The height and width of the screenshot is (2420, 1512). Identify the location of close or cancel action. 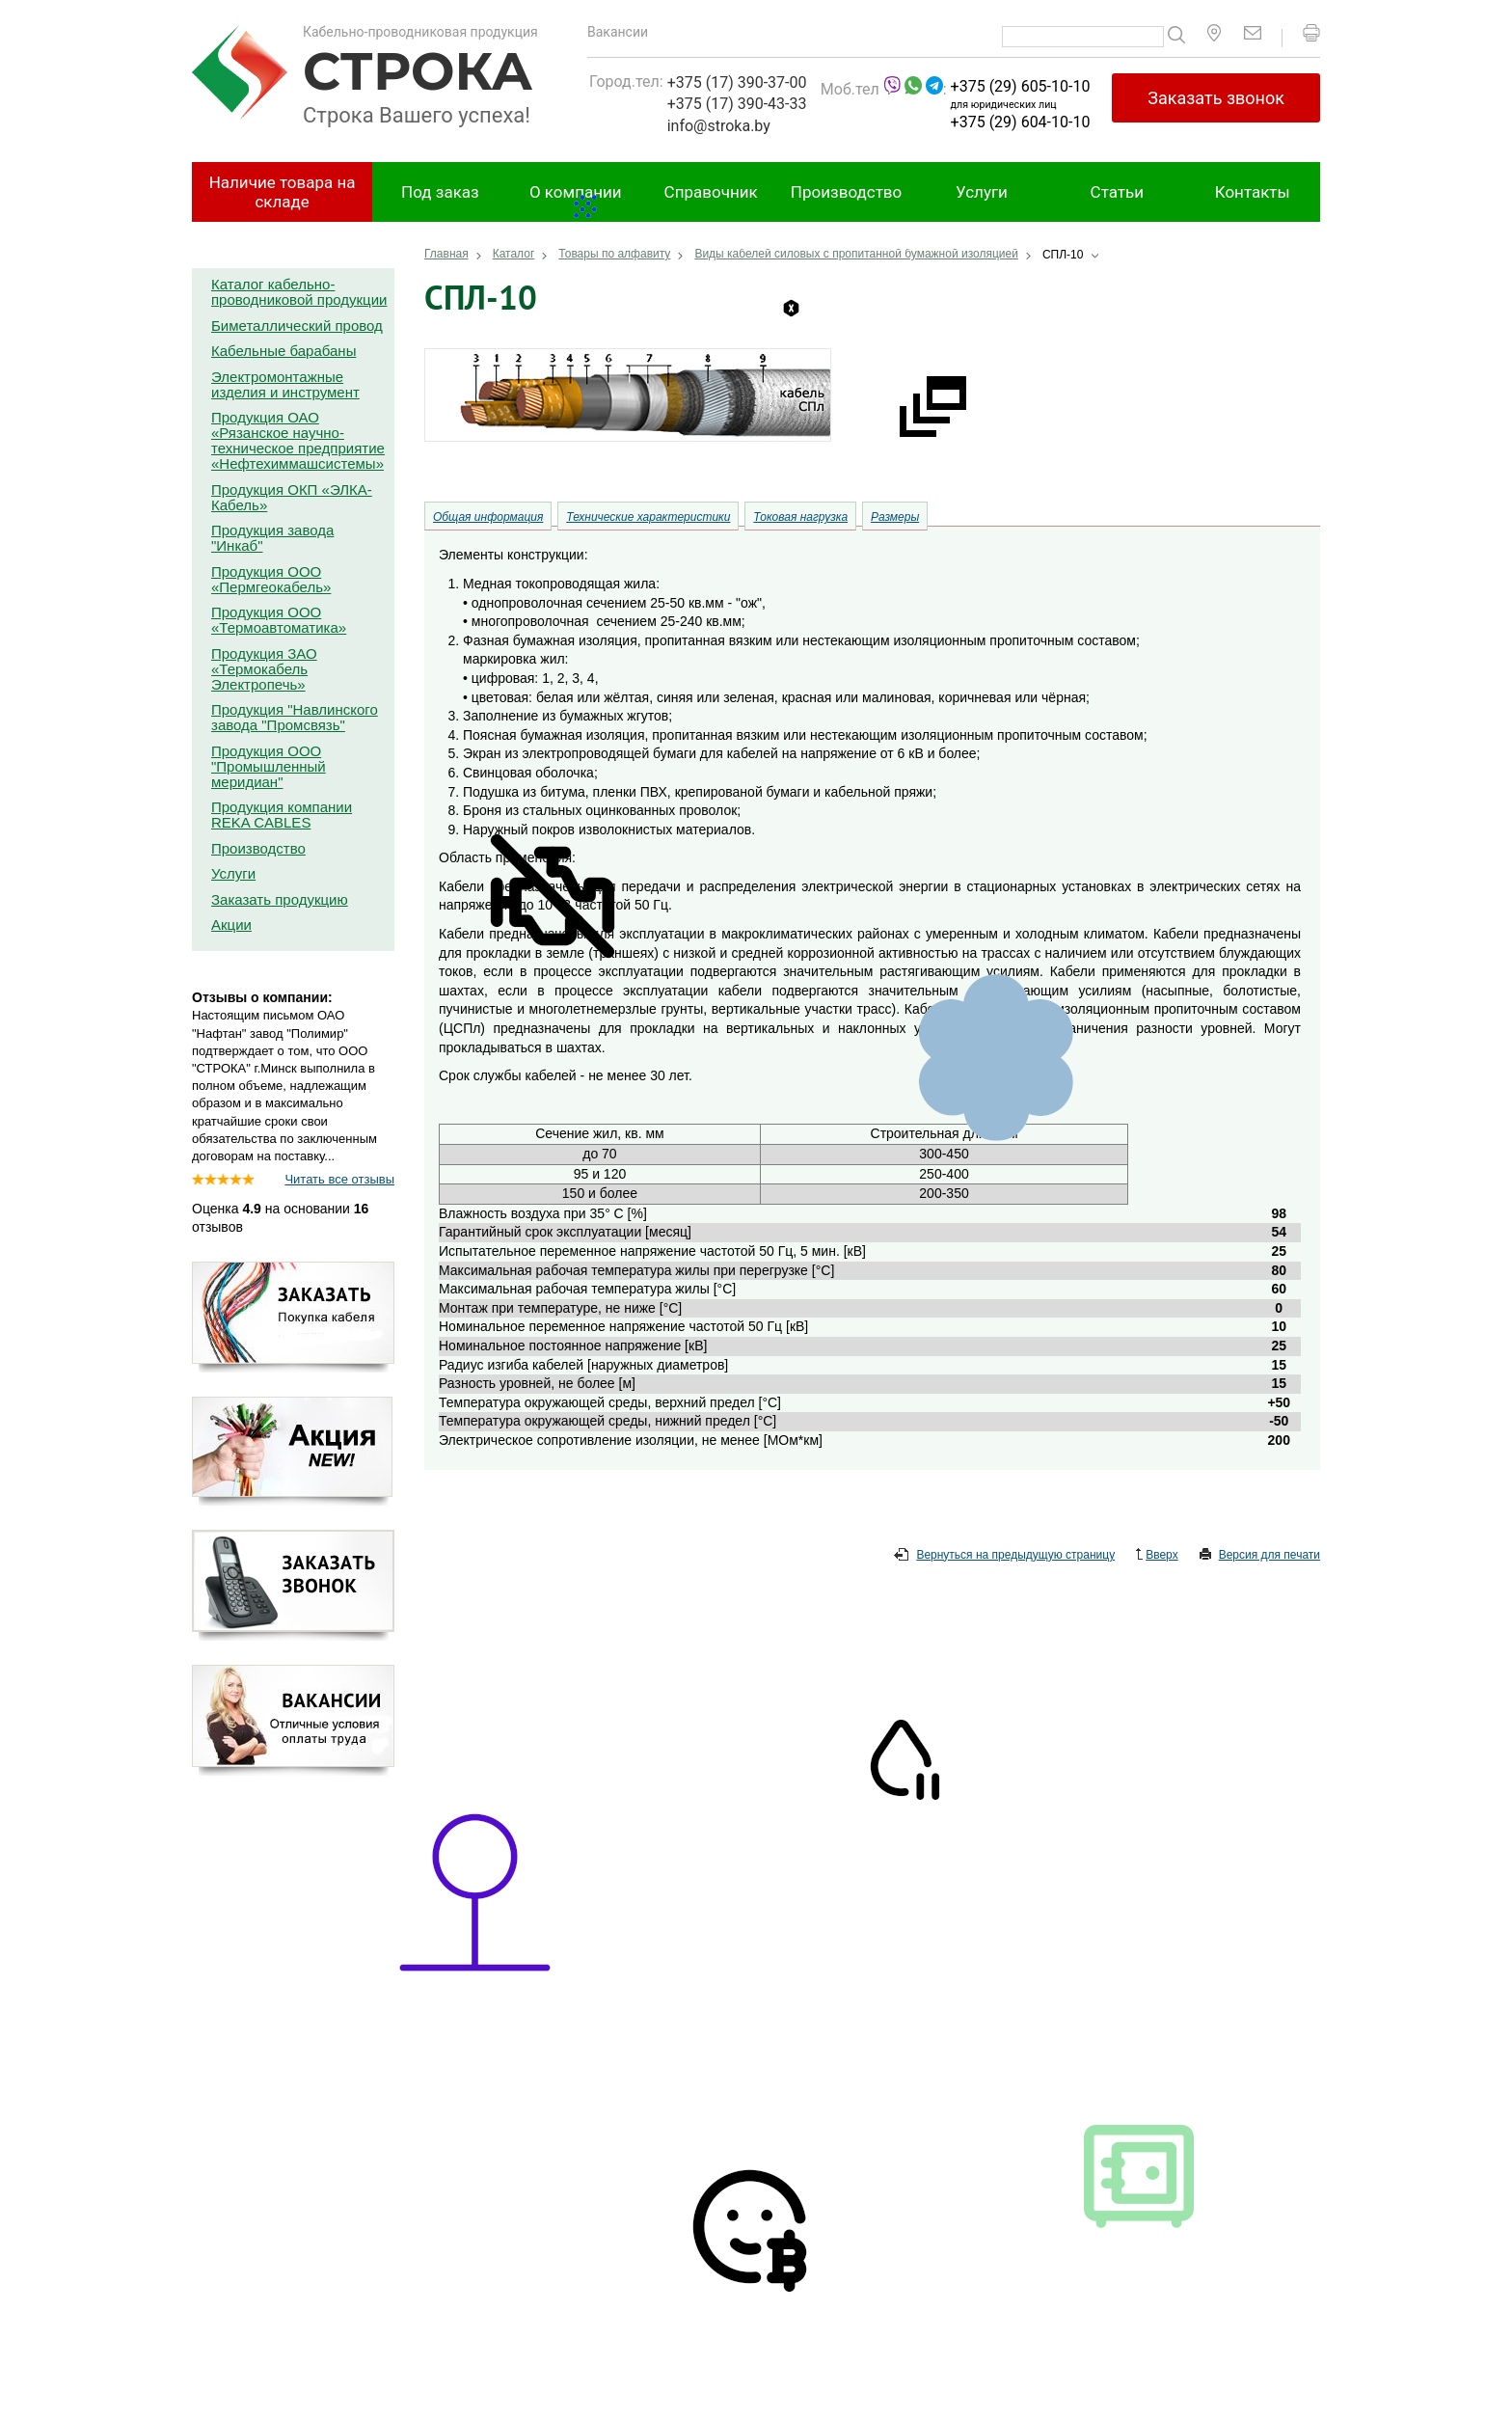
(791, 308).